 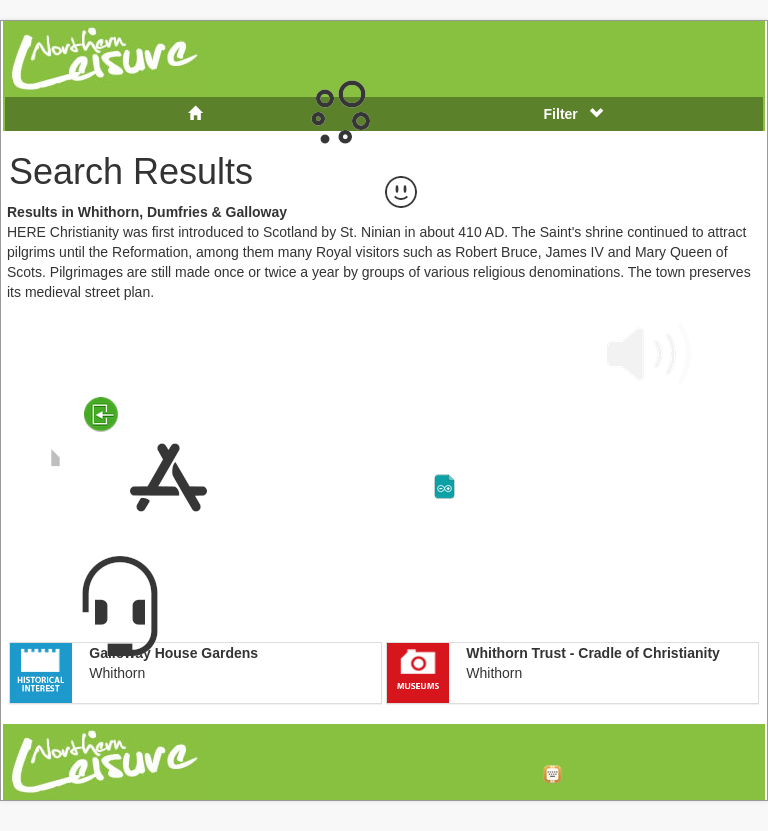 I want to click on arduino source code file, so click(x=444, y=486).